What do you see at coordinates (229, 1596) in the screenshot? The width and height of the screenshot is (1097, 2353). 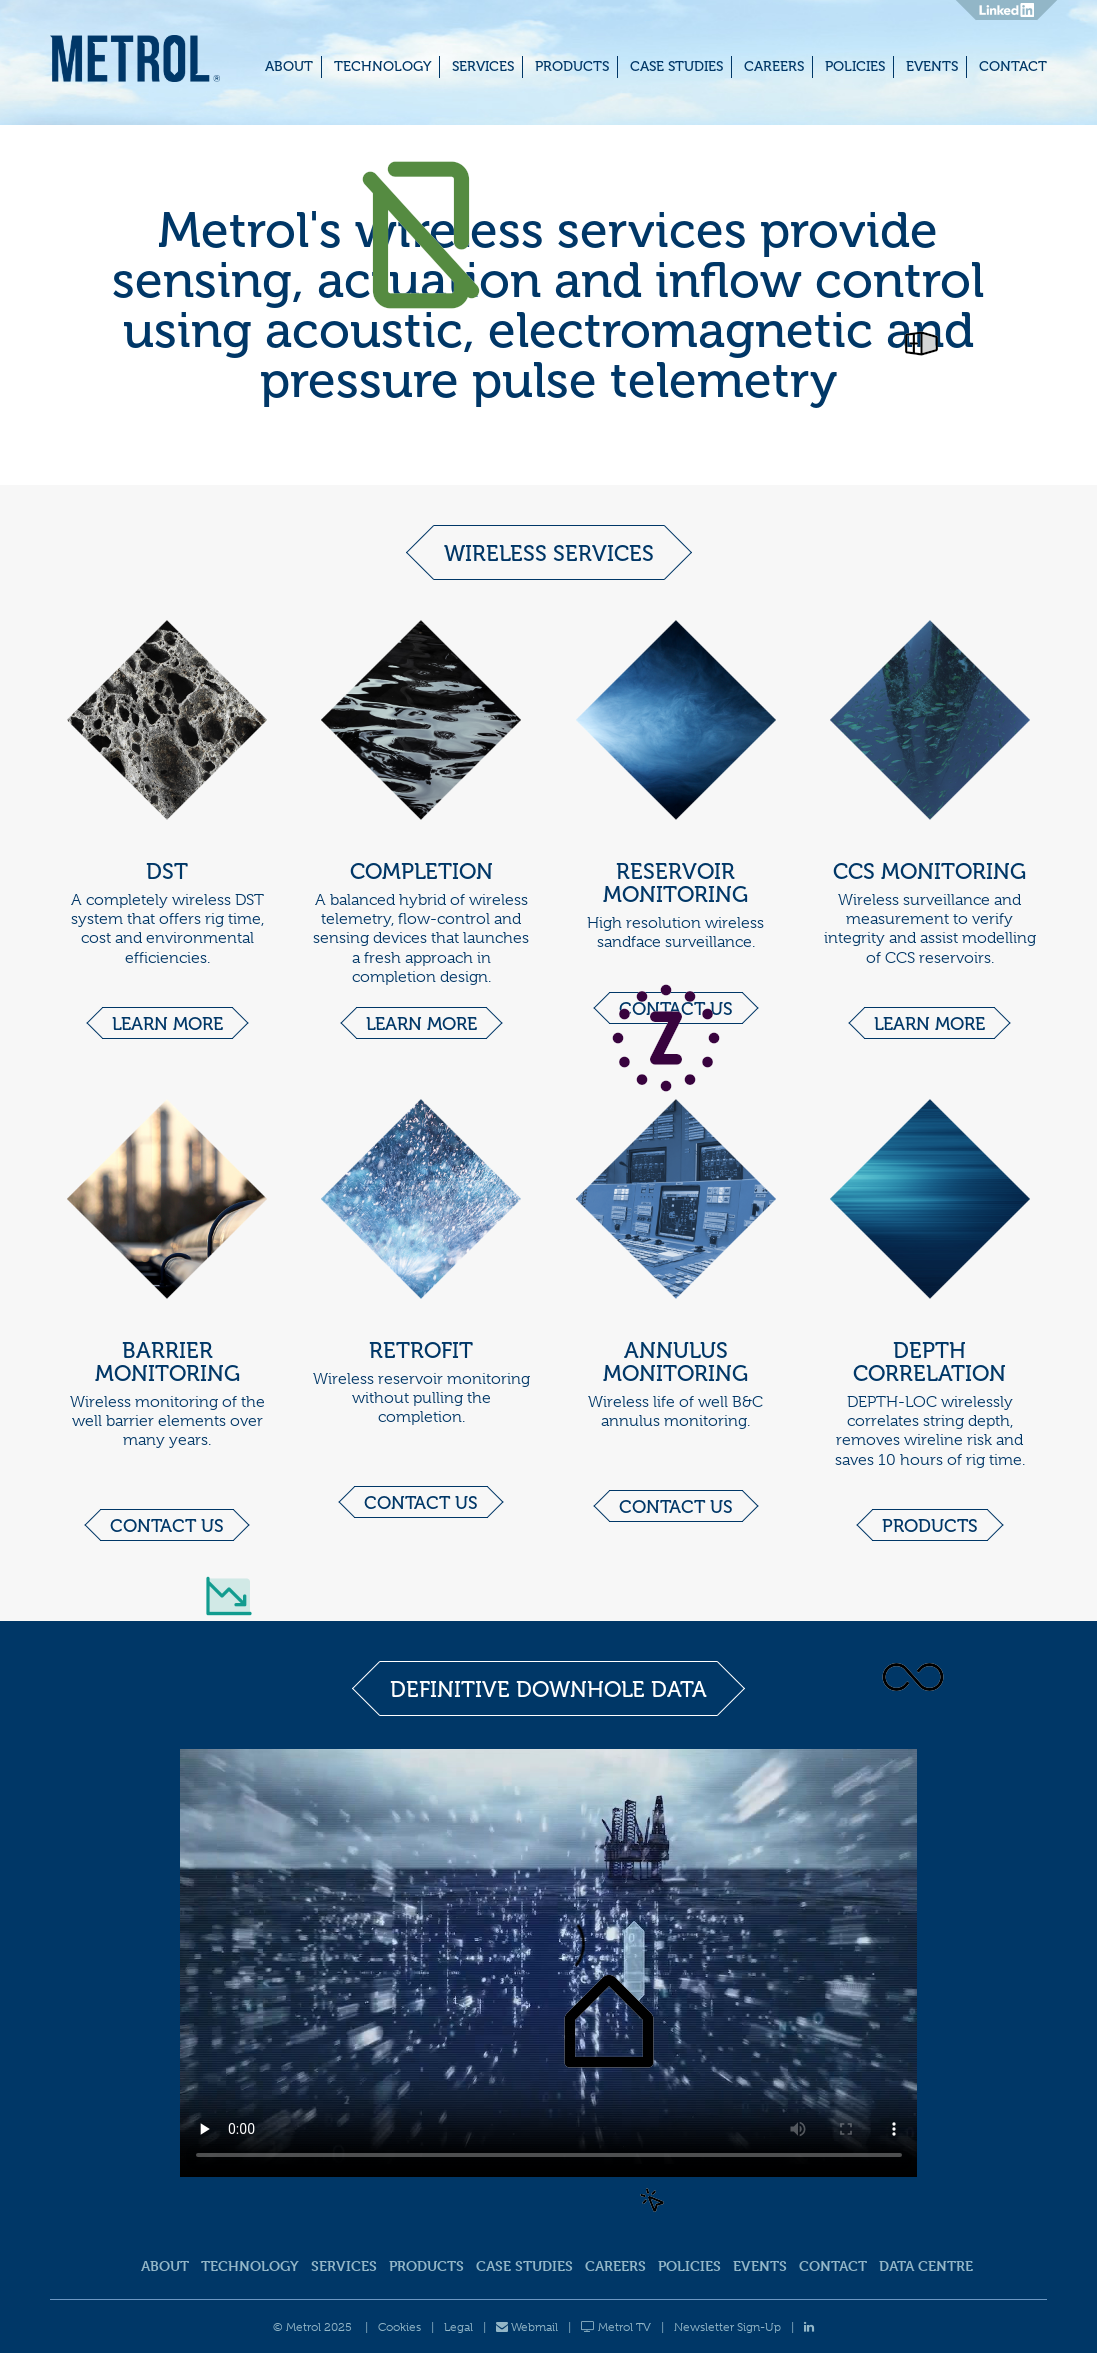 I see `view declining trend data` at bounding box center [229, 1596].